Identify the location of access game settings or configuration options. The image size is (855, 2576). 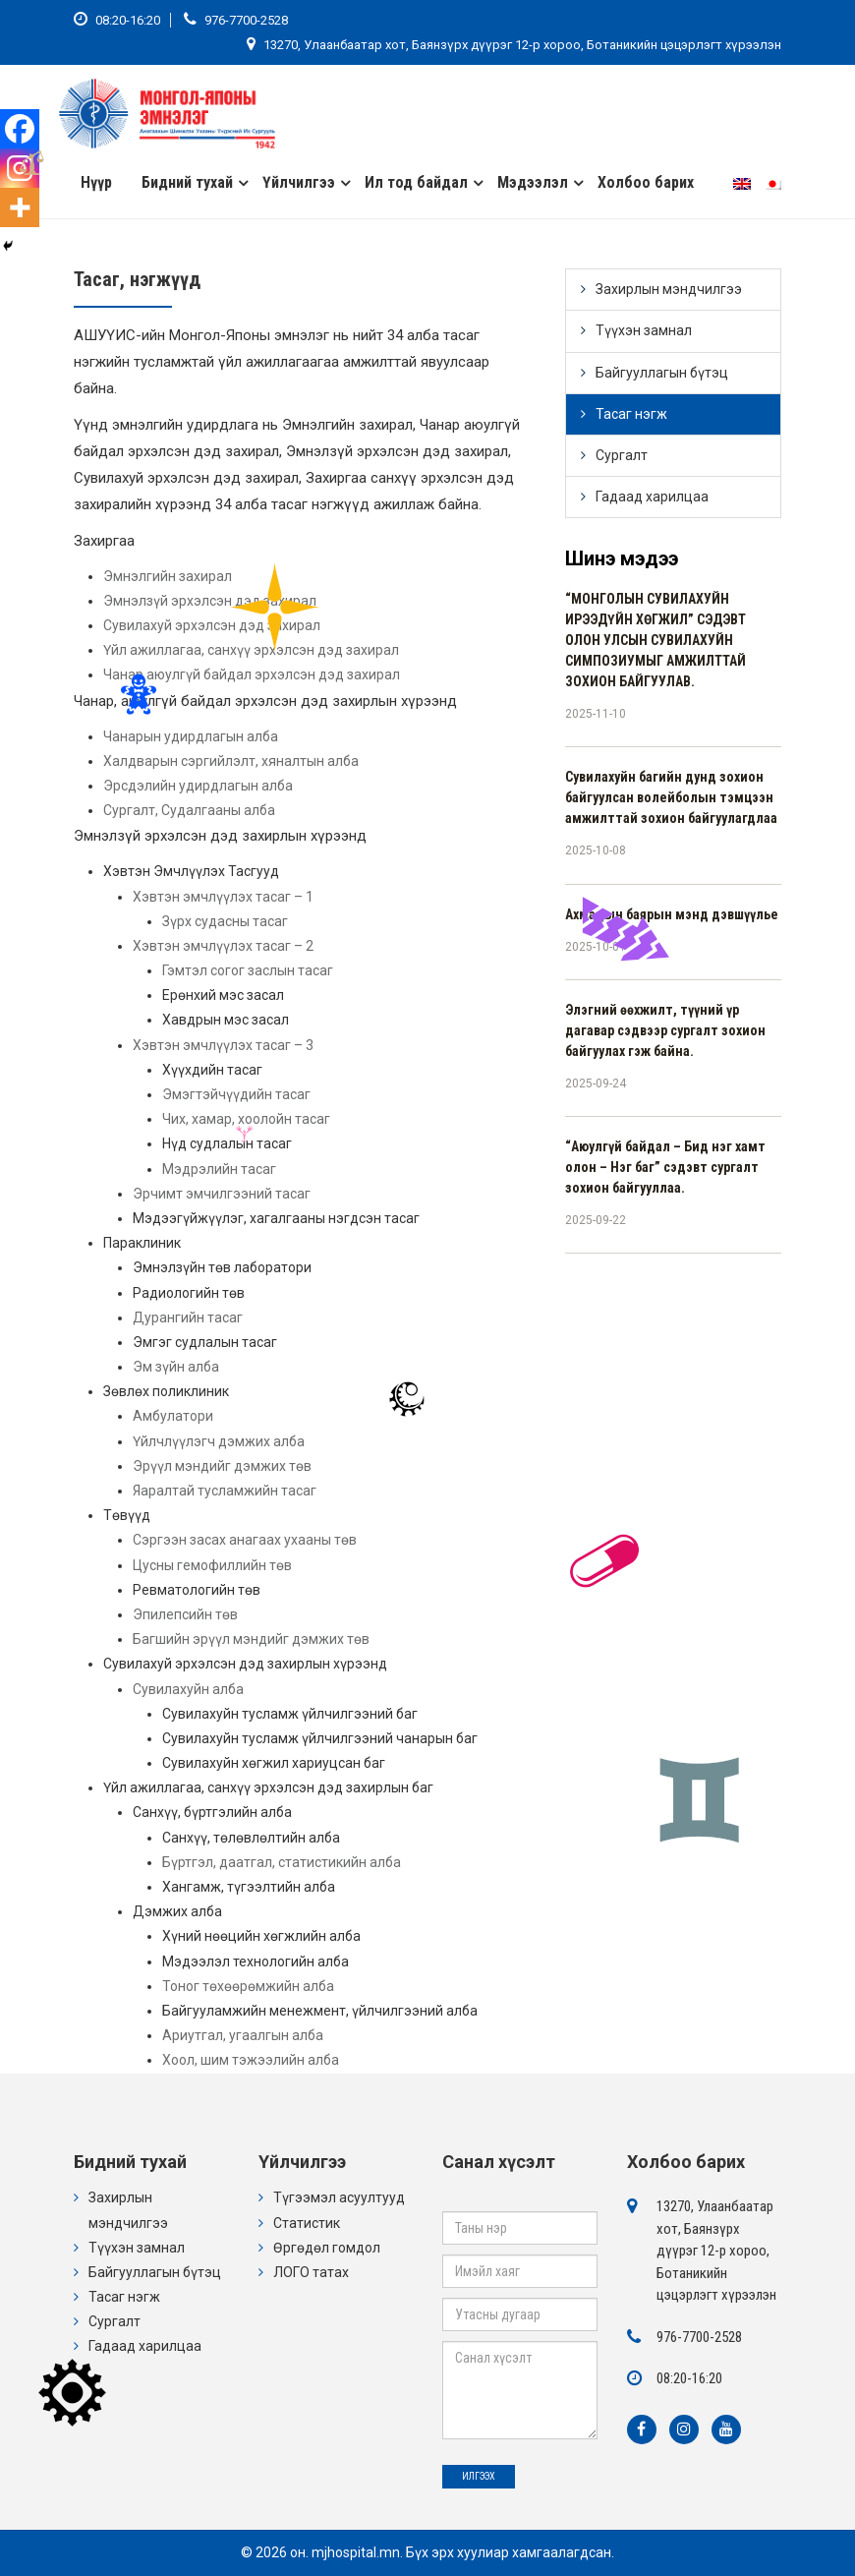
(72, 2392).